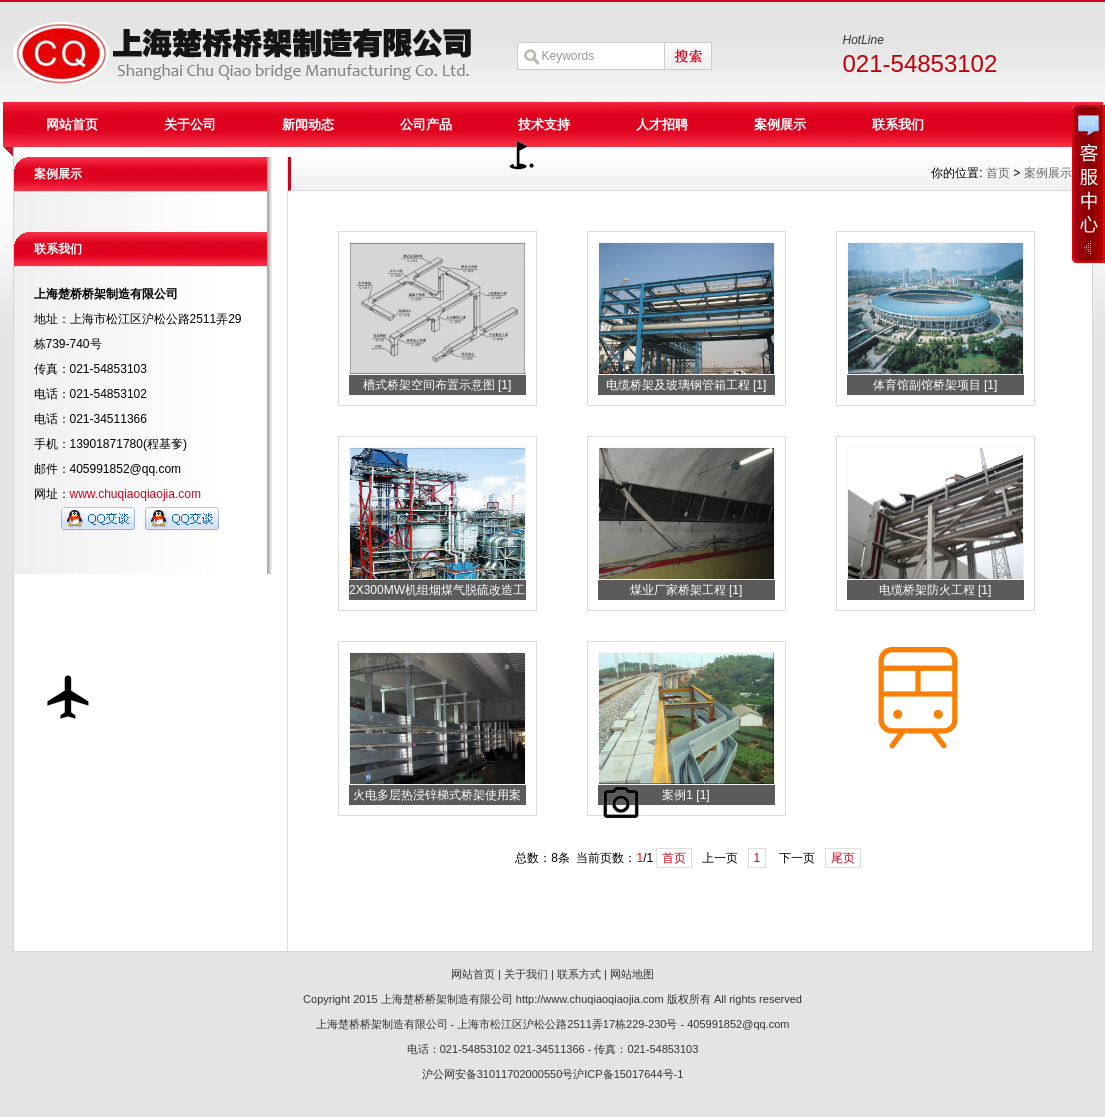 This screenshot has height=1117, width=1105. I want to click on access flight booking or travel options, so click(69, 697).